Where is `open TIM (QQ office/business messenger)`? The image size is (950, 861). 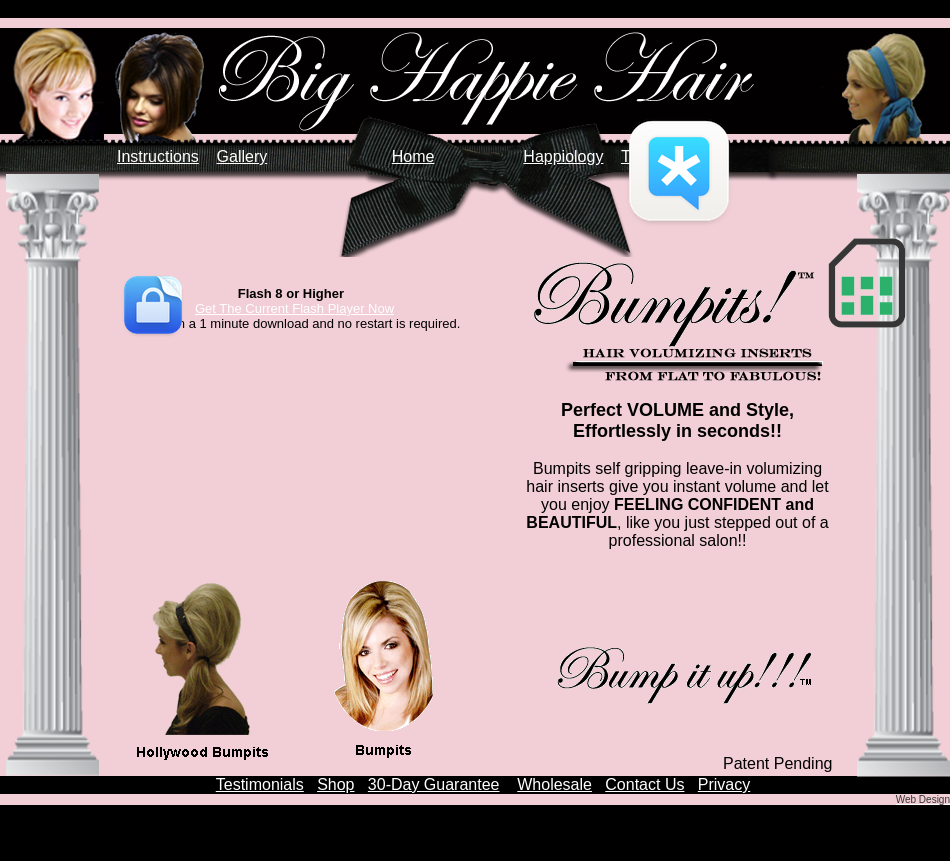 open TIM (QQ office/business messenger) is located at coordinates (679, 171).